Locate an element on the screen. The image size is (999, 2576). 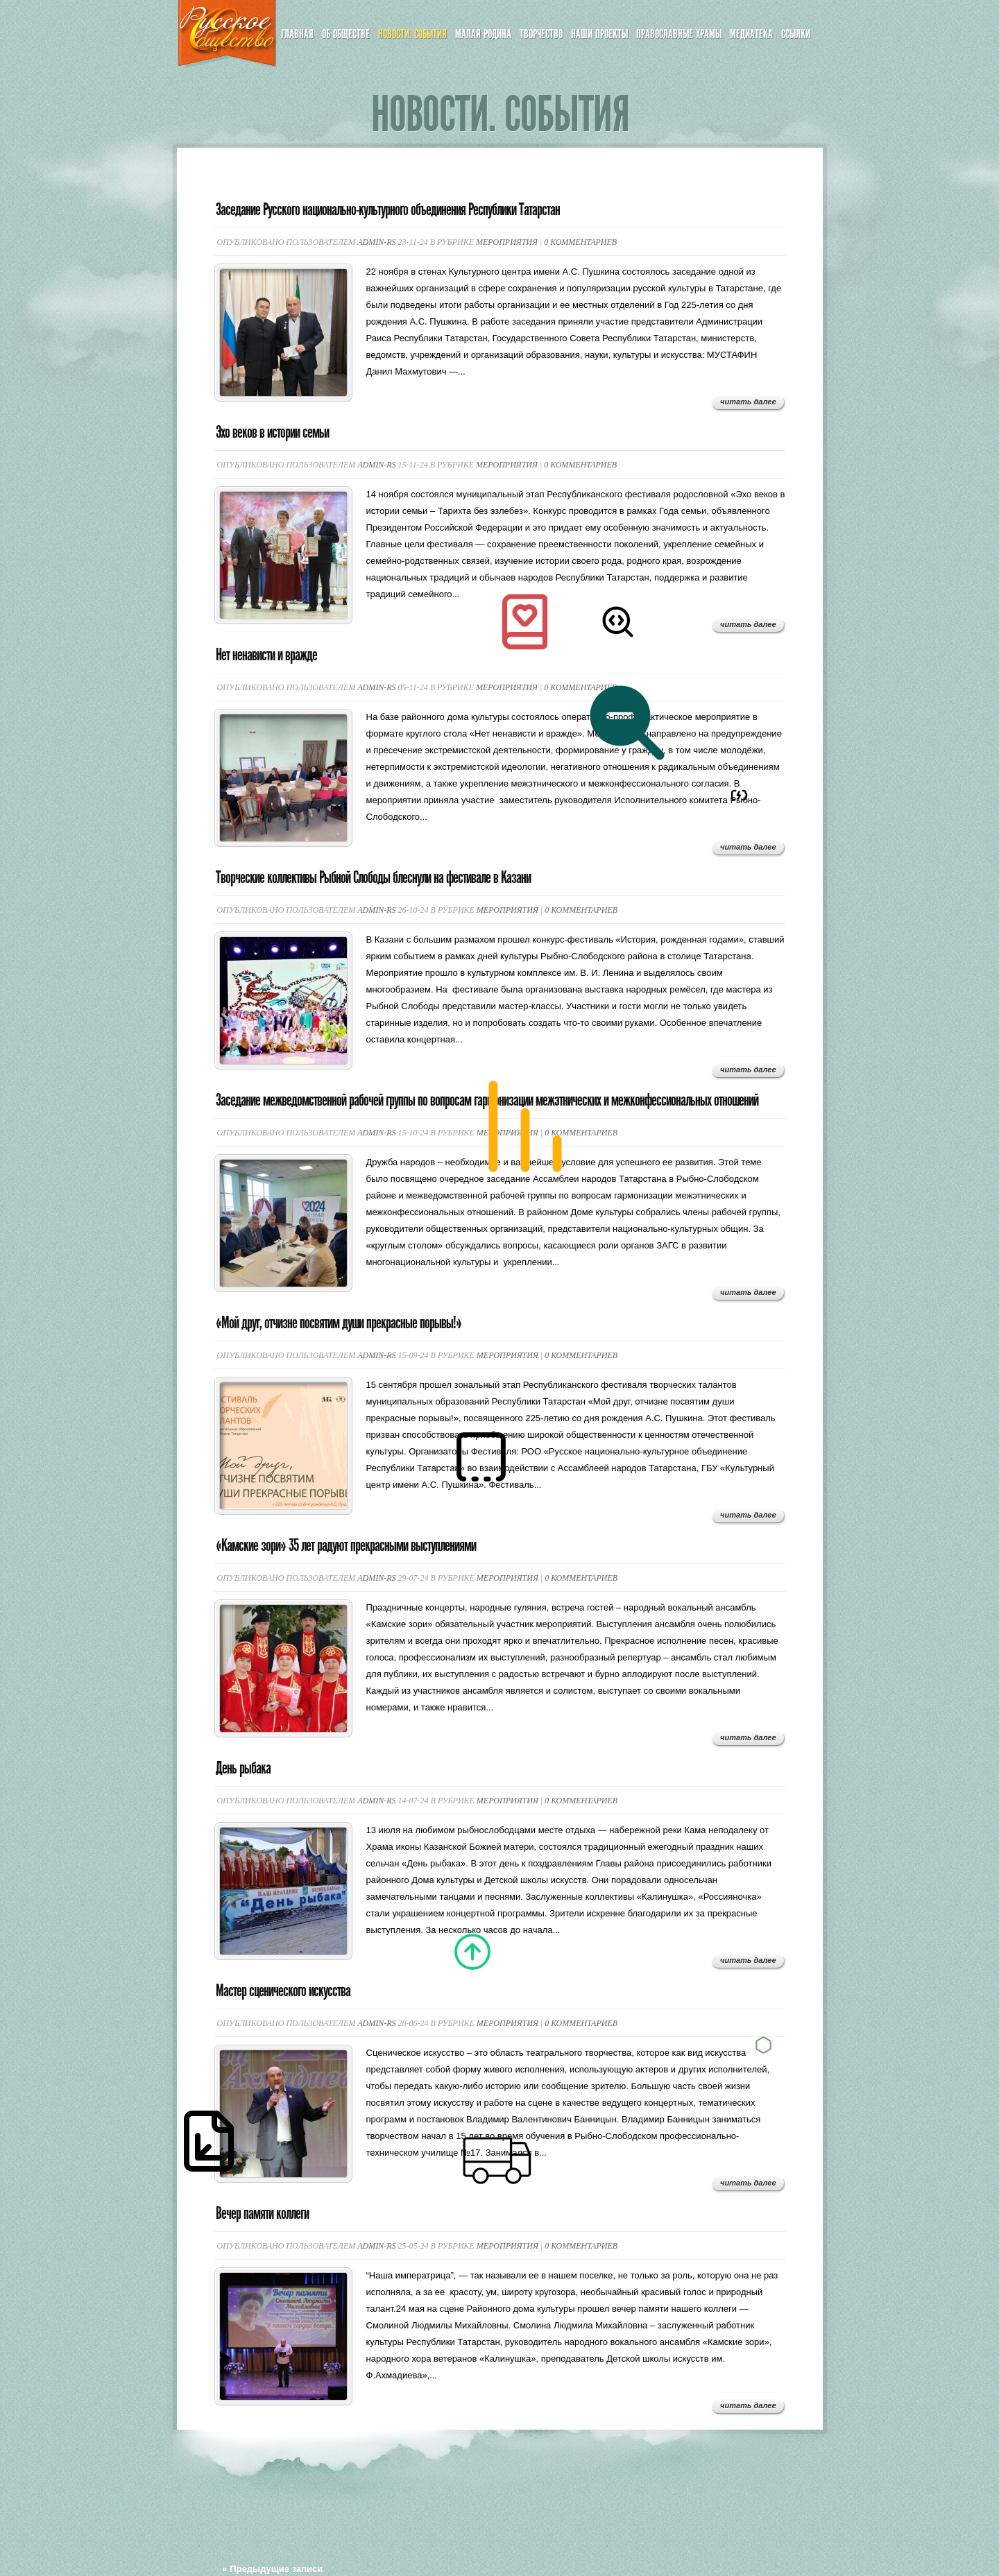
view your favorite books is located at coordinates (524, 621).